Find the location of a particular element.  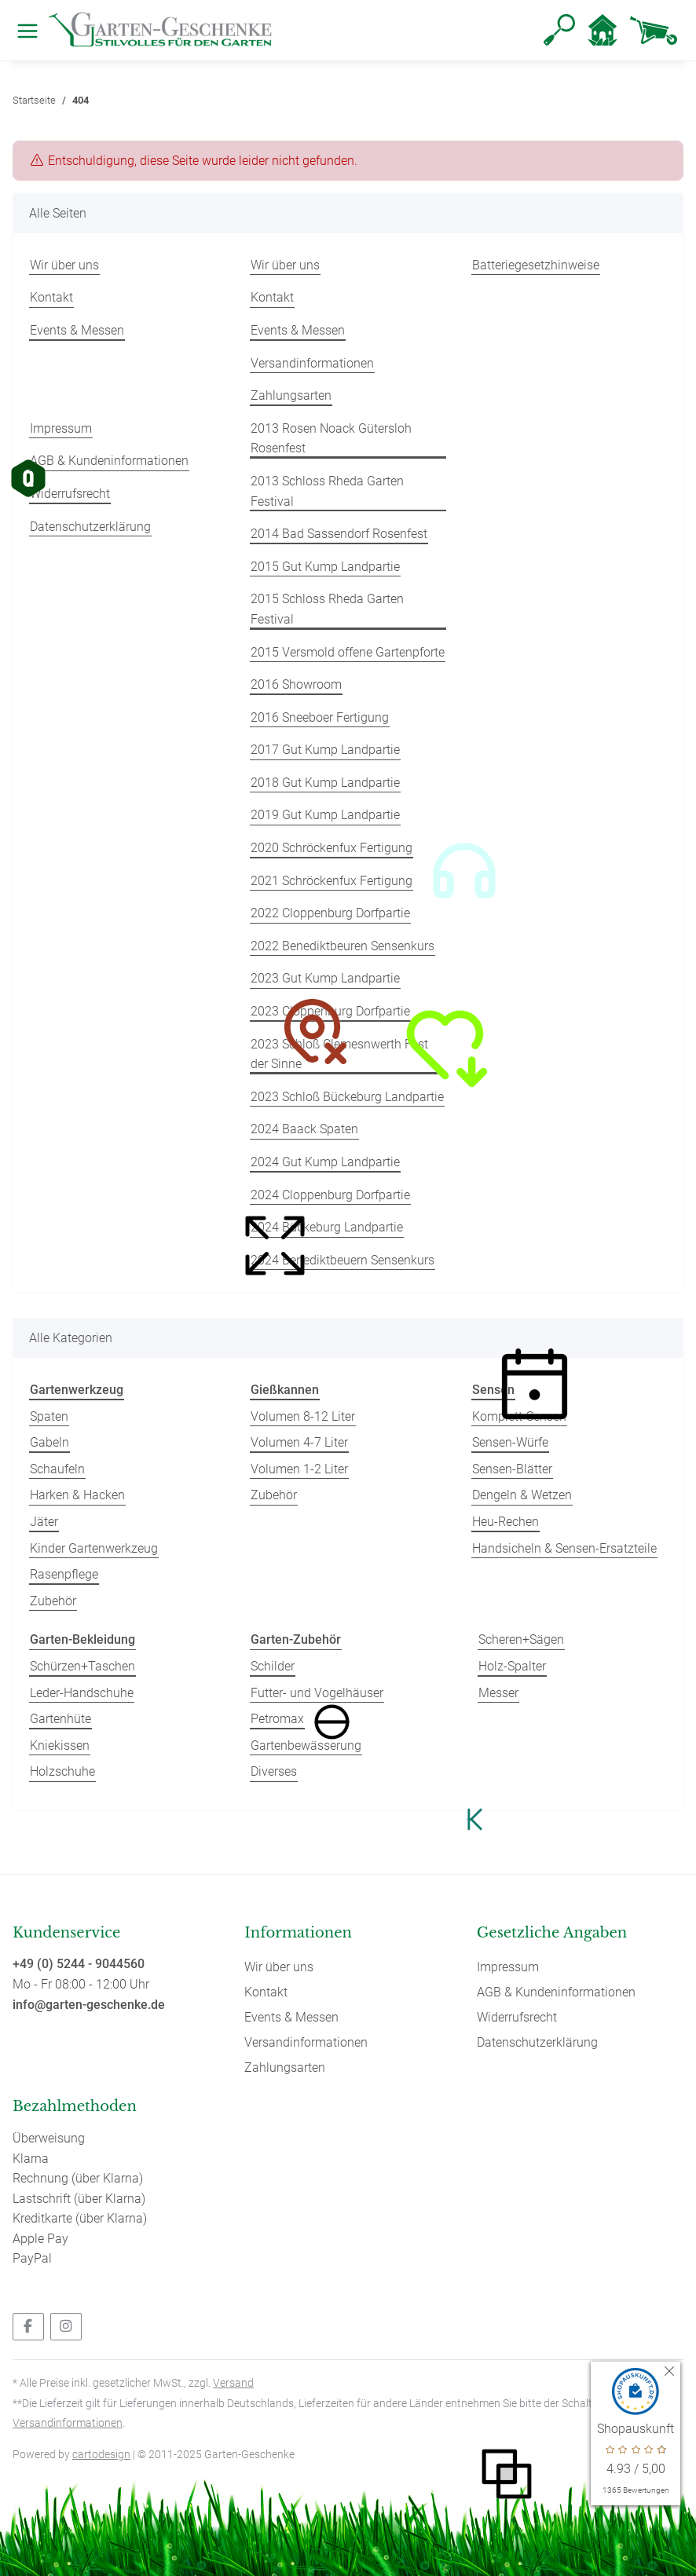

remove a saved location pin is located at coordinates (312, 1030).